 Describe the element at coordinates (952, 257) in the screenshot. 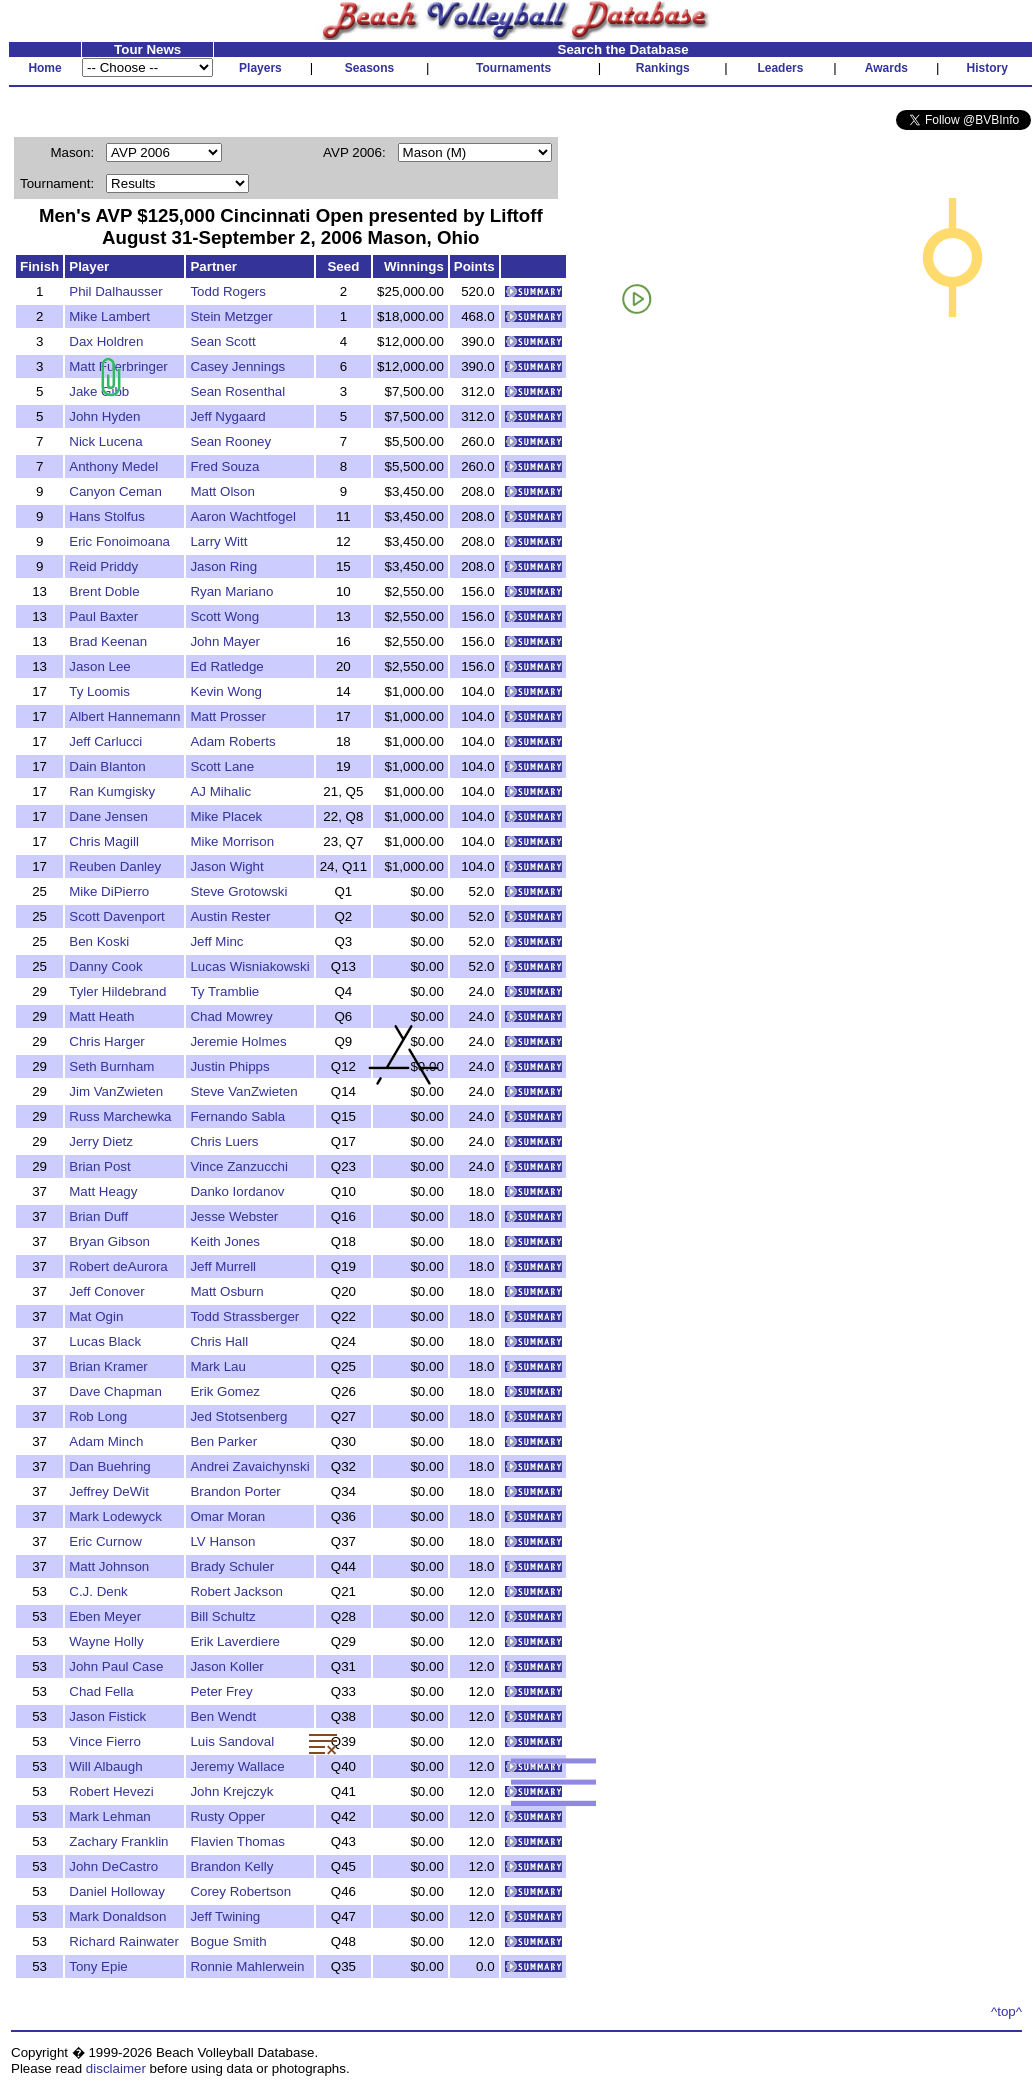

I see `view commit history` at that location.